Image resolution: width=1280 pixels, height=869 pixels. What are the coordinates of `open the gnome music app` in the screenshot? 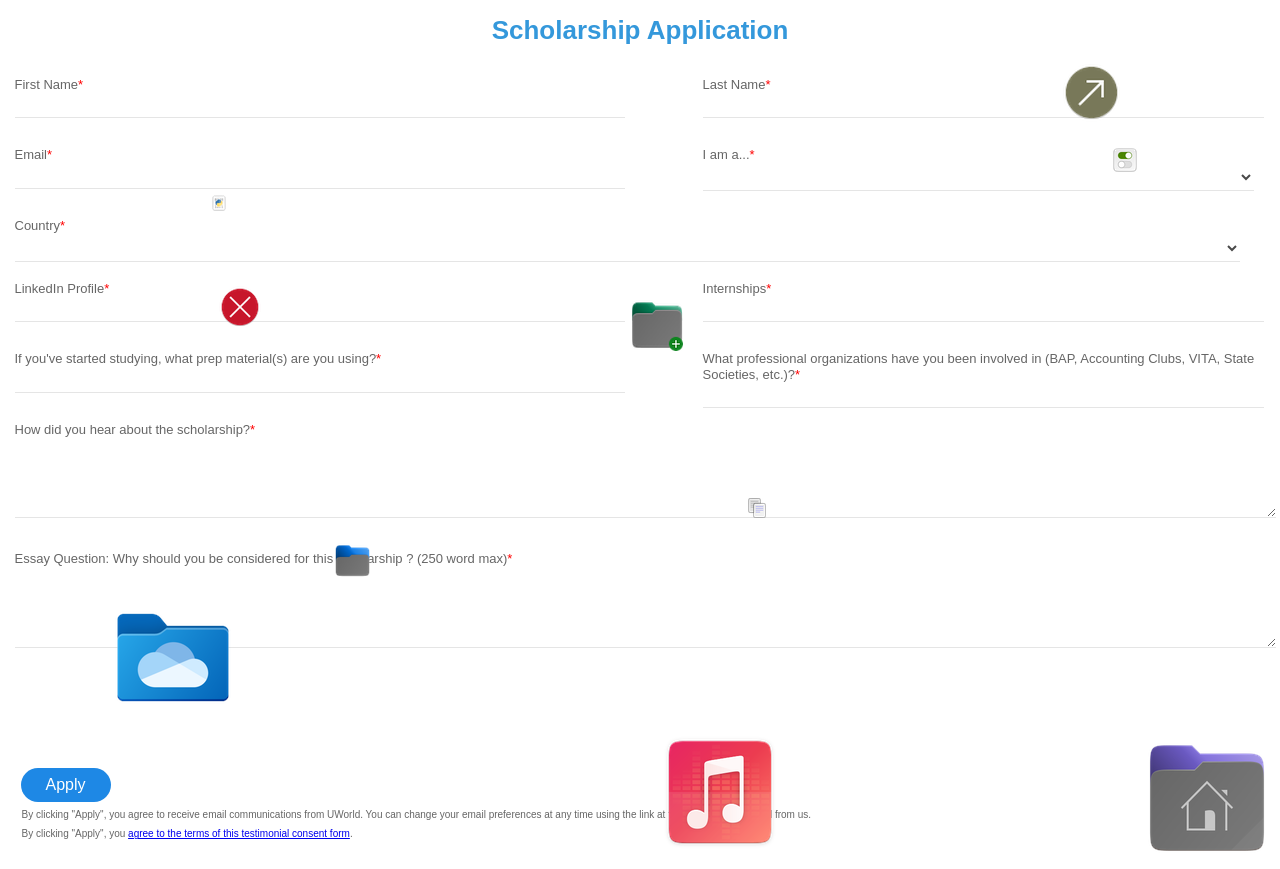 It's located at (720, 792).